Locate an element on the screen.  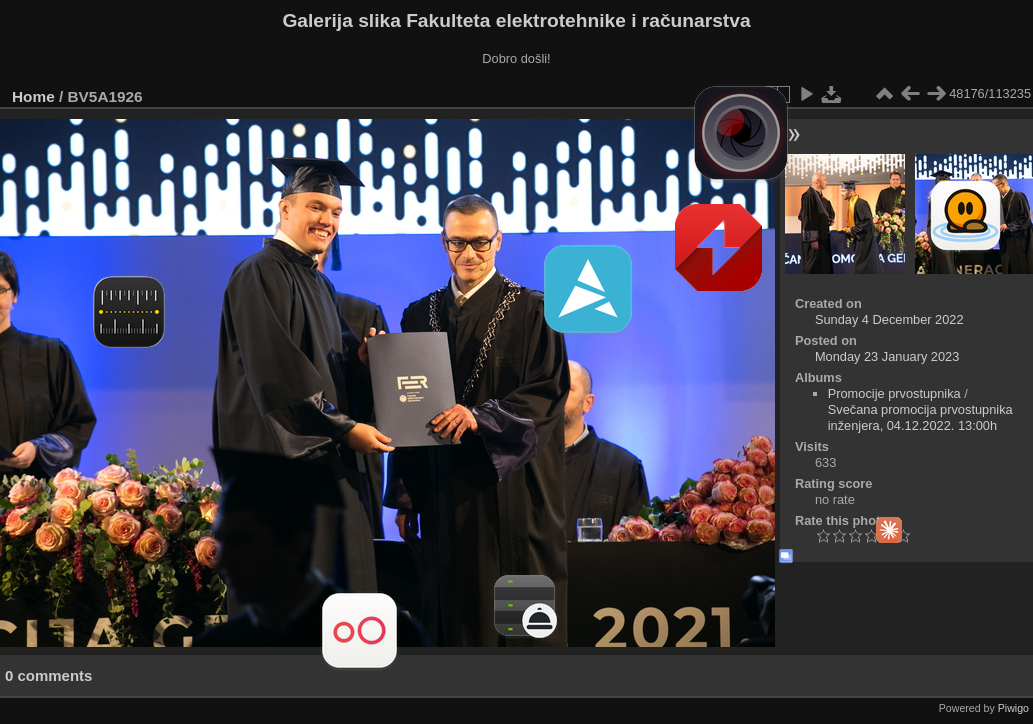
configure network server discovery settings is located at coordinates (524, 605).